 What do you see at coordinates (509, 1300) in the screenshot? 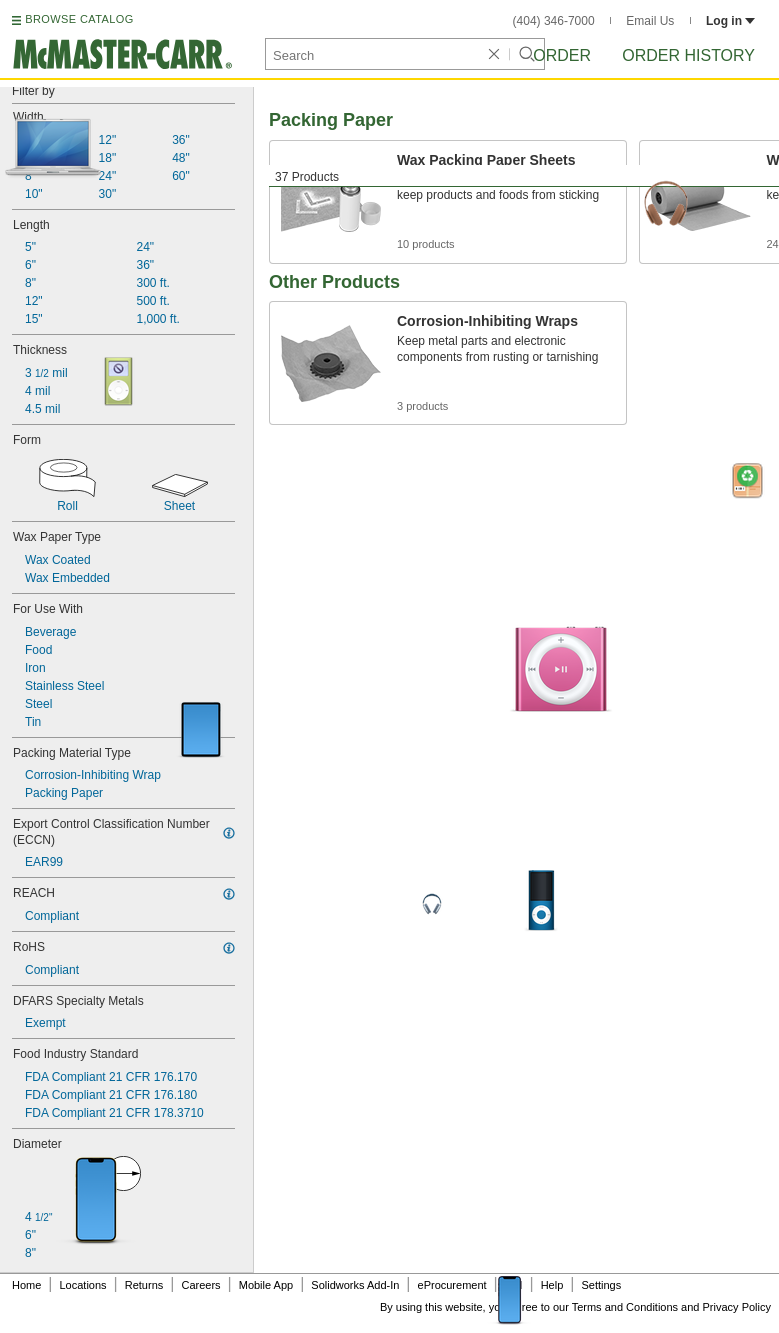
I see `connected iPhone device` at bounding box center [509, 1300].